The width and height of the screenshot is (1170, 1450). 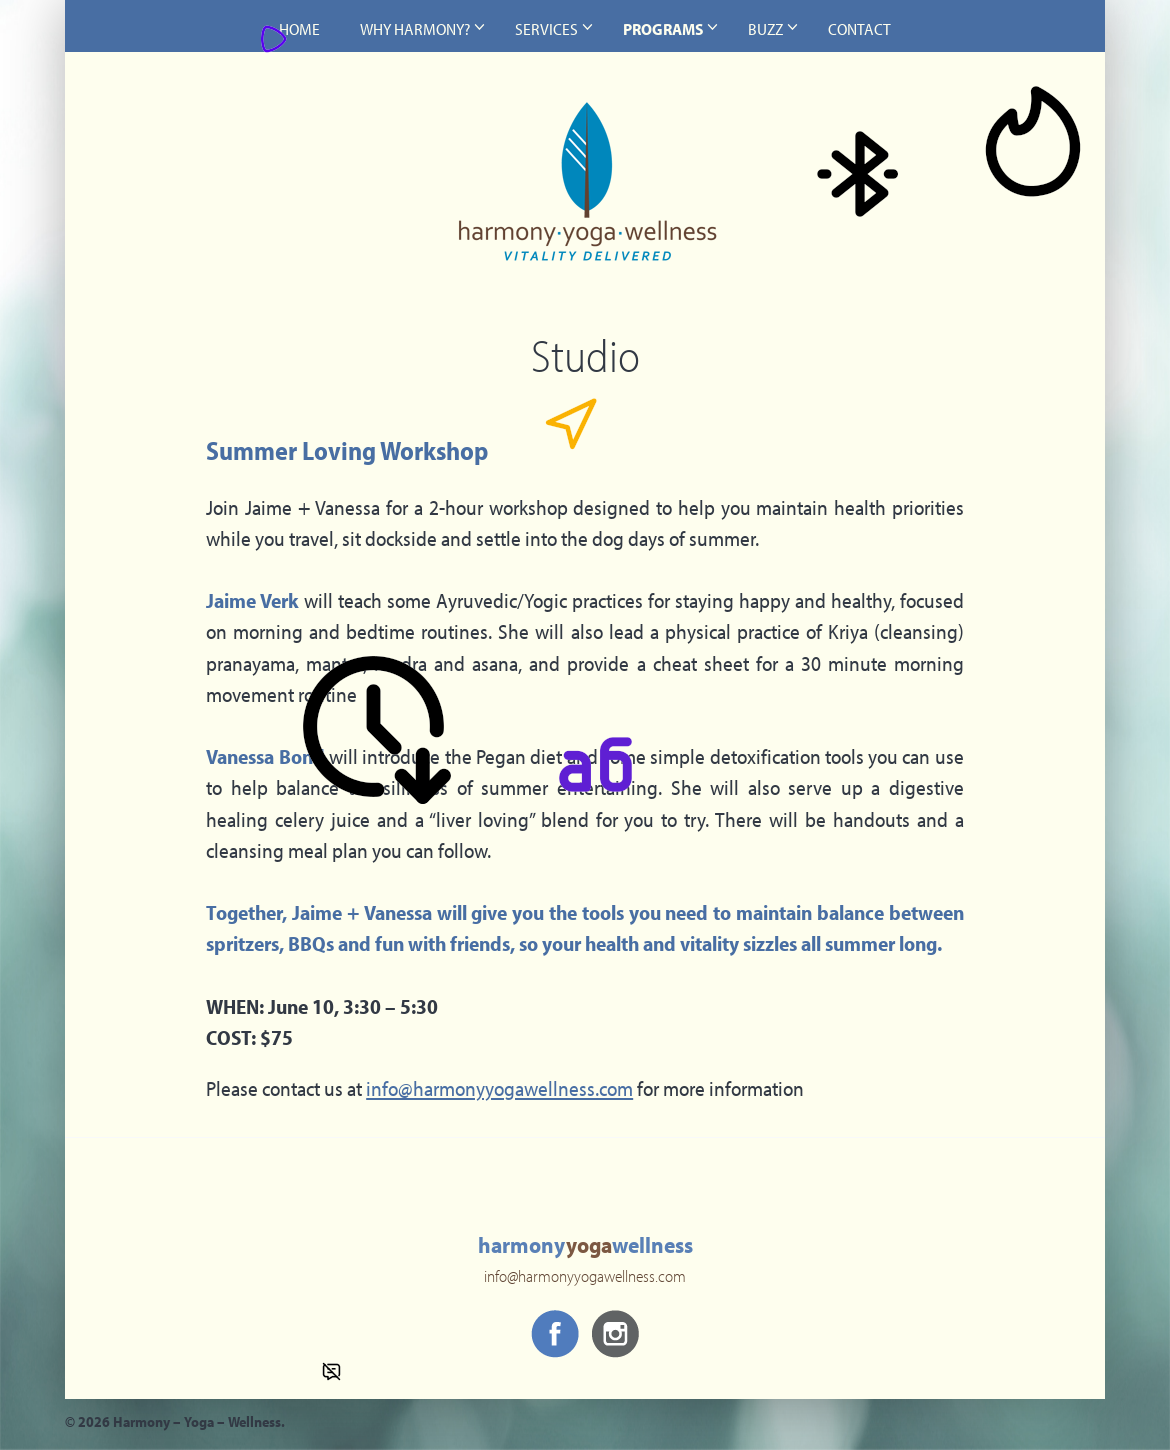 I want to click on open tinder dating app, so click(x=1033, y=144).